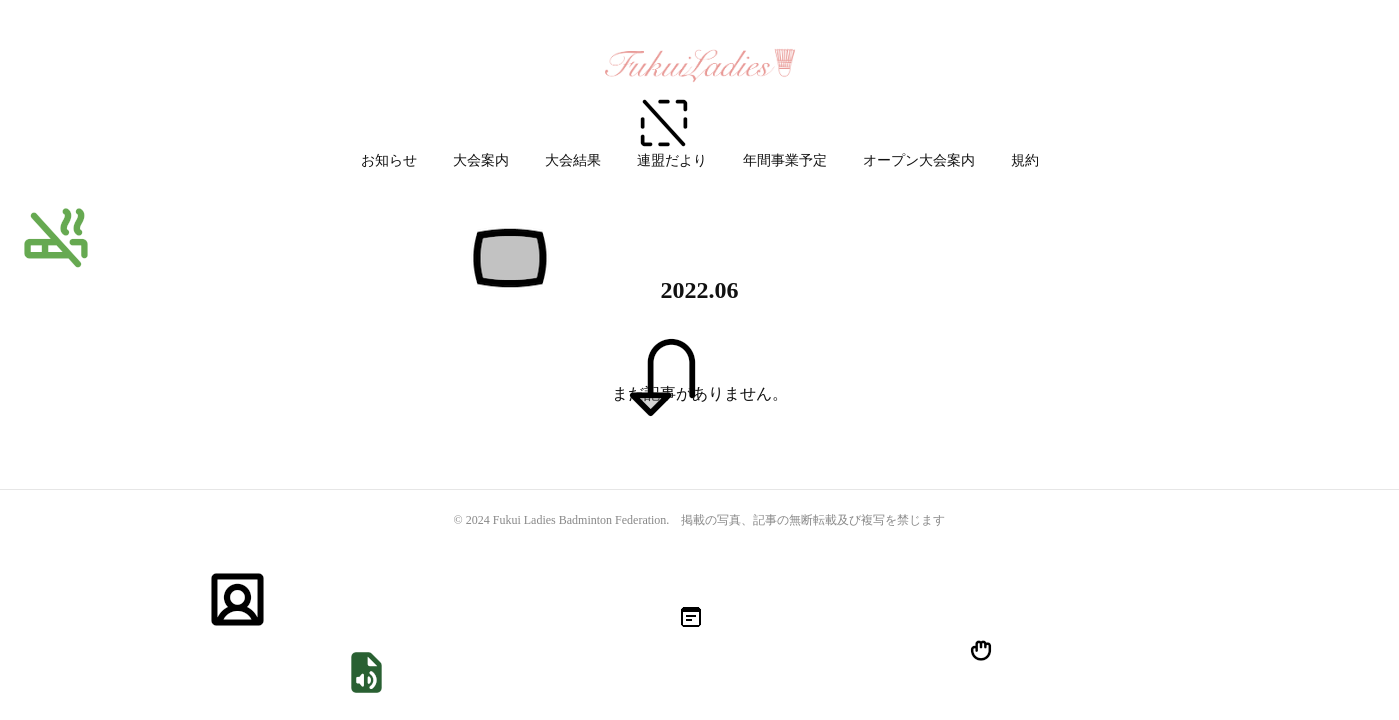  What do you see at coordinates (56, 240) in the screenshot?
I see `no smoking allowed` at bounding box center [56, 240].